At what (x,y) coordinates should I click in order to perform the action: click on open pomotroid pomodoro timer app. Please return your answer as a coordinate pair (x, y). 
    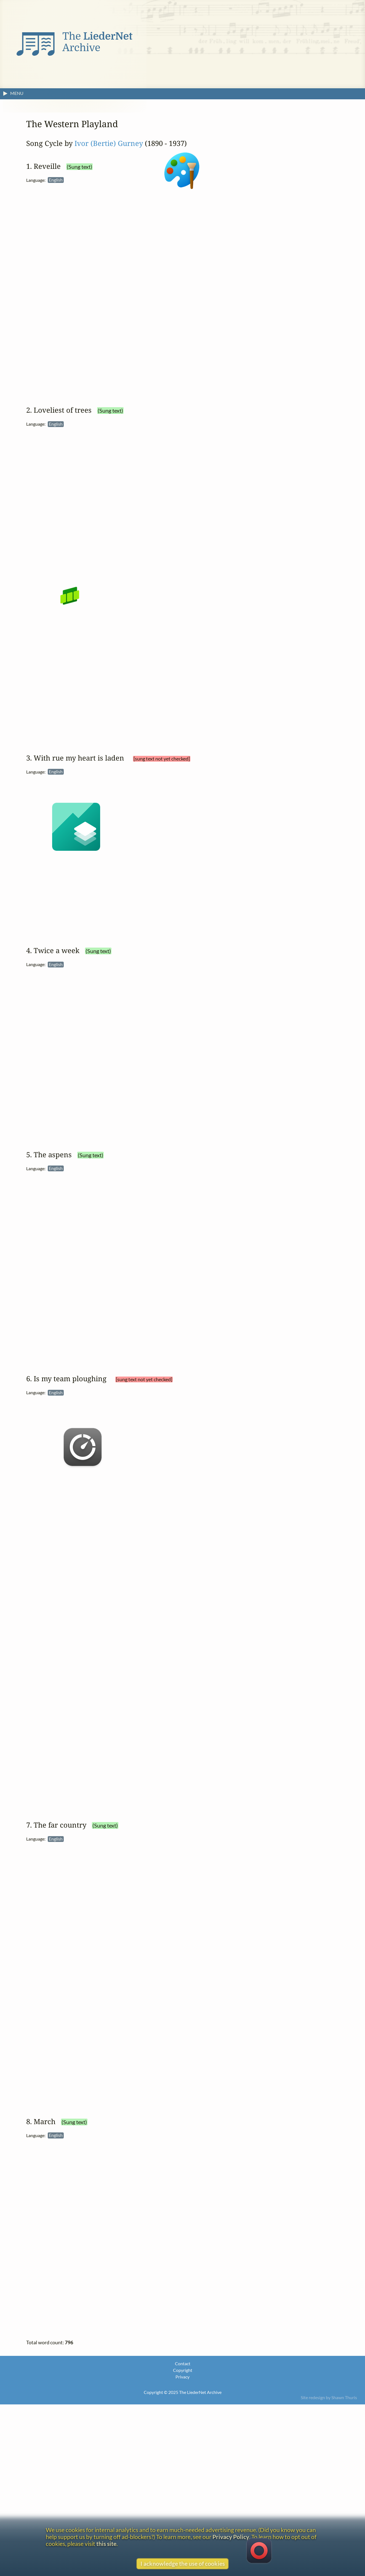
    Looking at the image, I should click on (259, 2551).